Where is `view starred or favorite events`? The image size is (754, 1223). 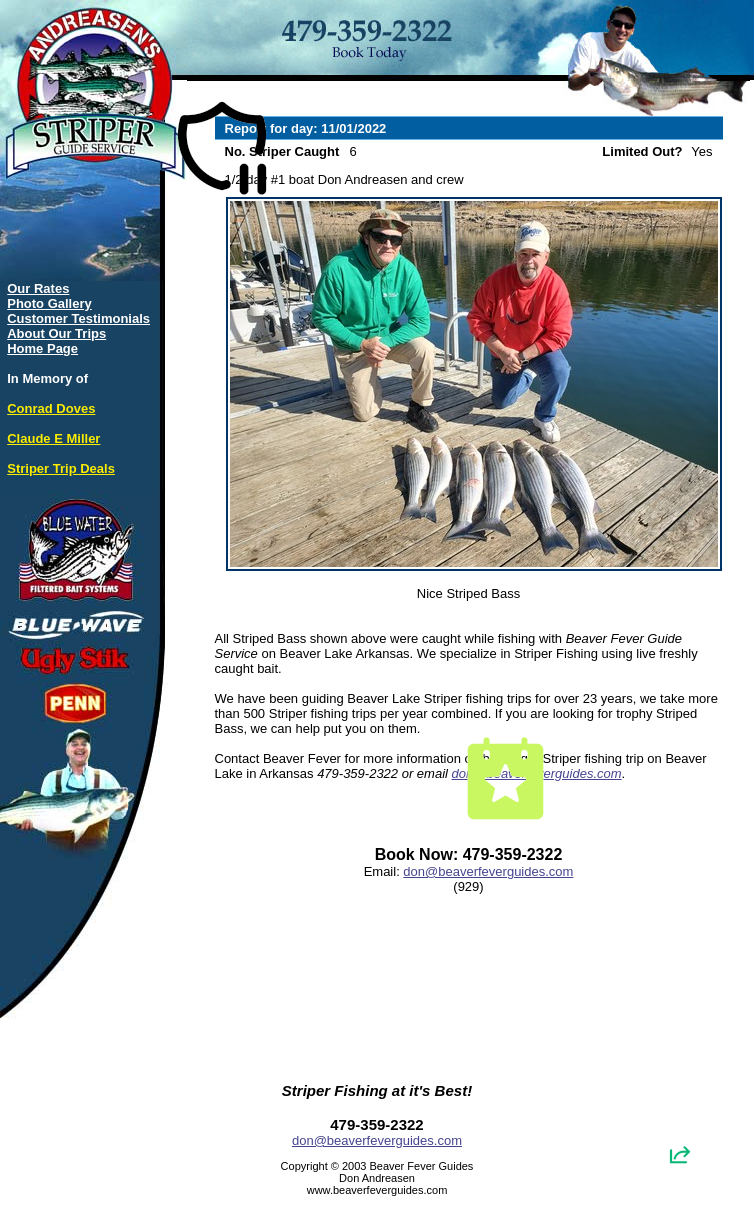
view starred or favorite events is located at coordinates (505, 781).